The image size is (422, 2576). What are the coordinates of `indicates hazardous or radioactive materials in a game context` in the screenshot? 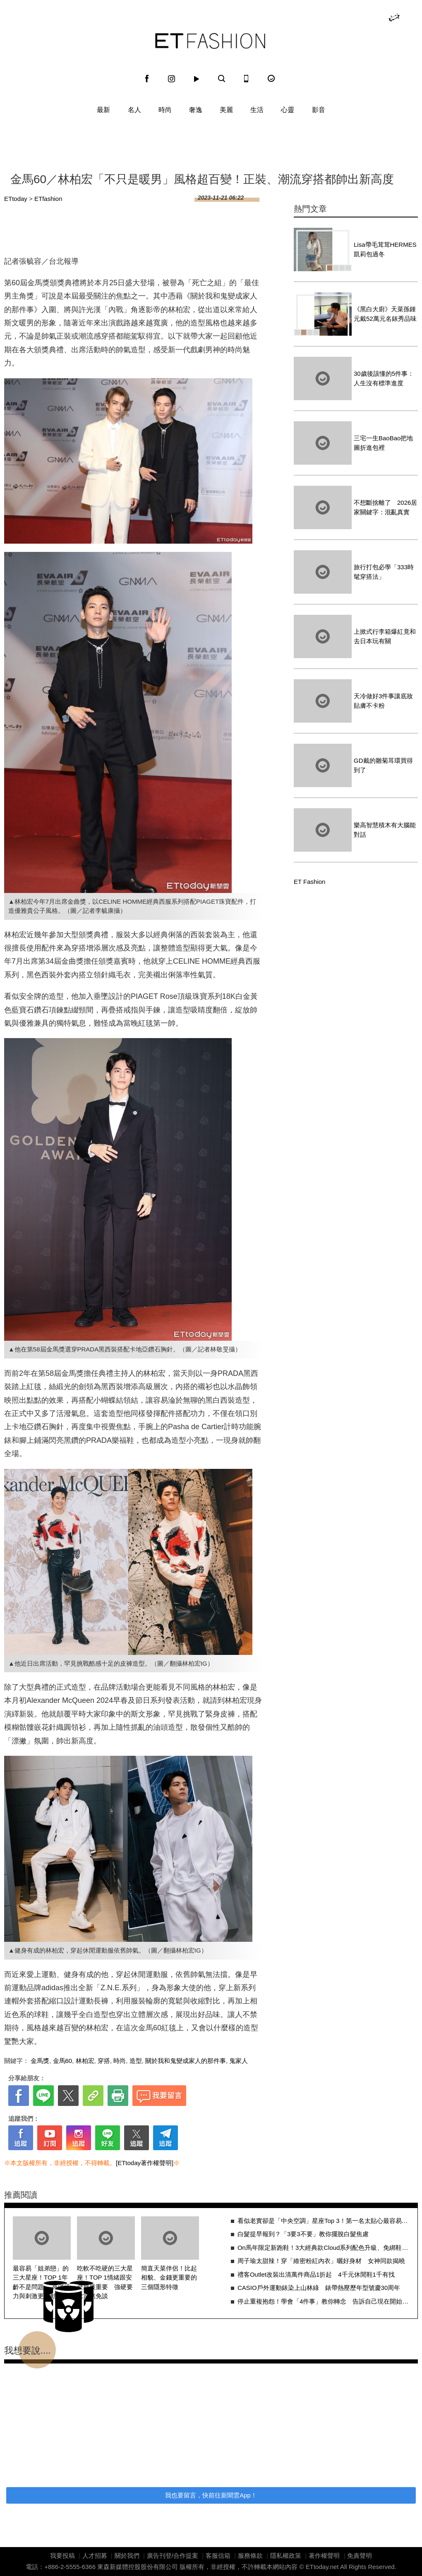 It's located at (68, 2306).